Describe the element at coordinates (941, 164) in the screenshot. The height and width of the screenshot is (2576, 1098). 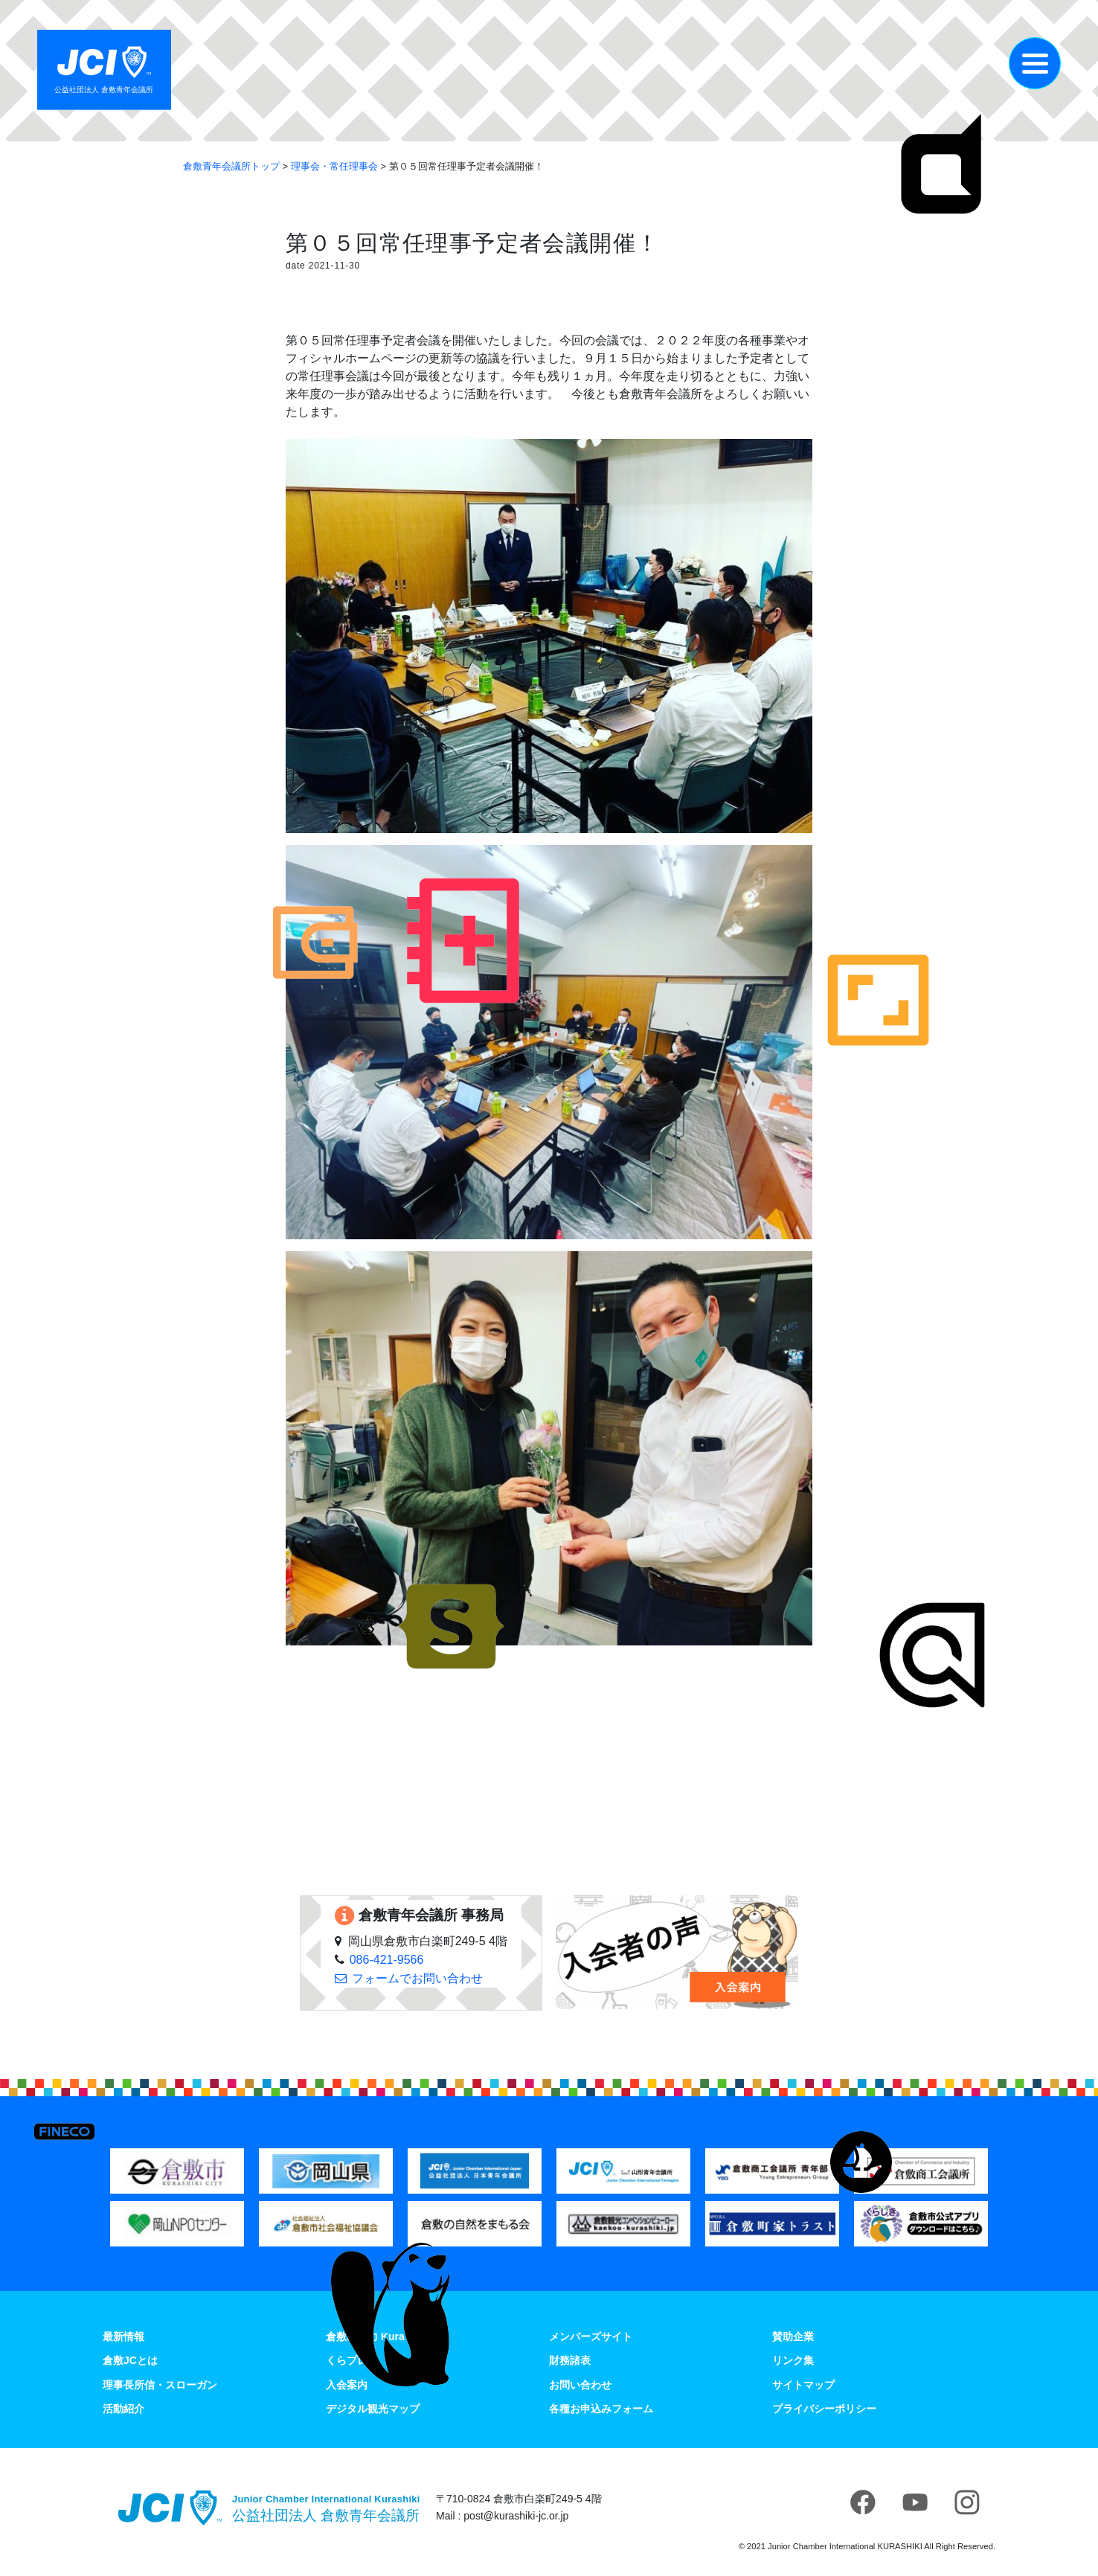
I see `dashcube brand logo` at that location.